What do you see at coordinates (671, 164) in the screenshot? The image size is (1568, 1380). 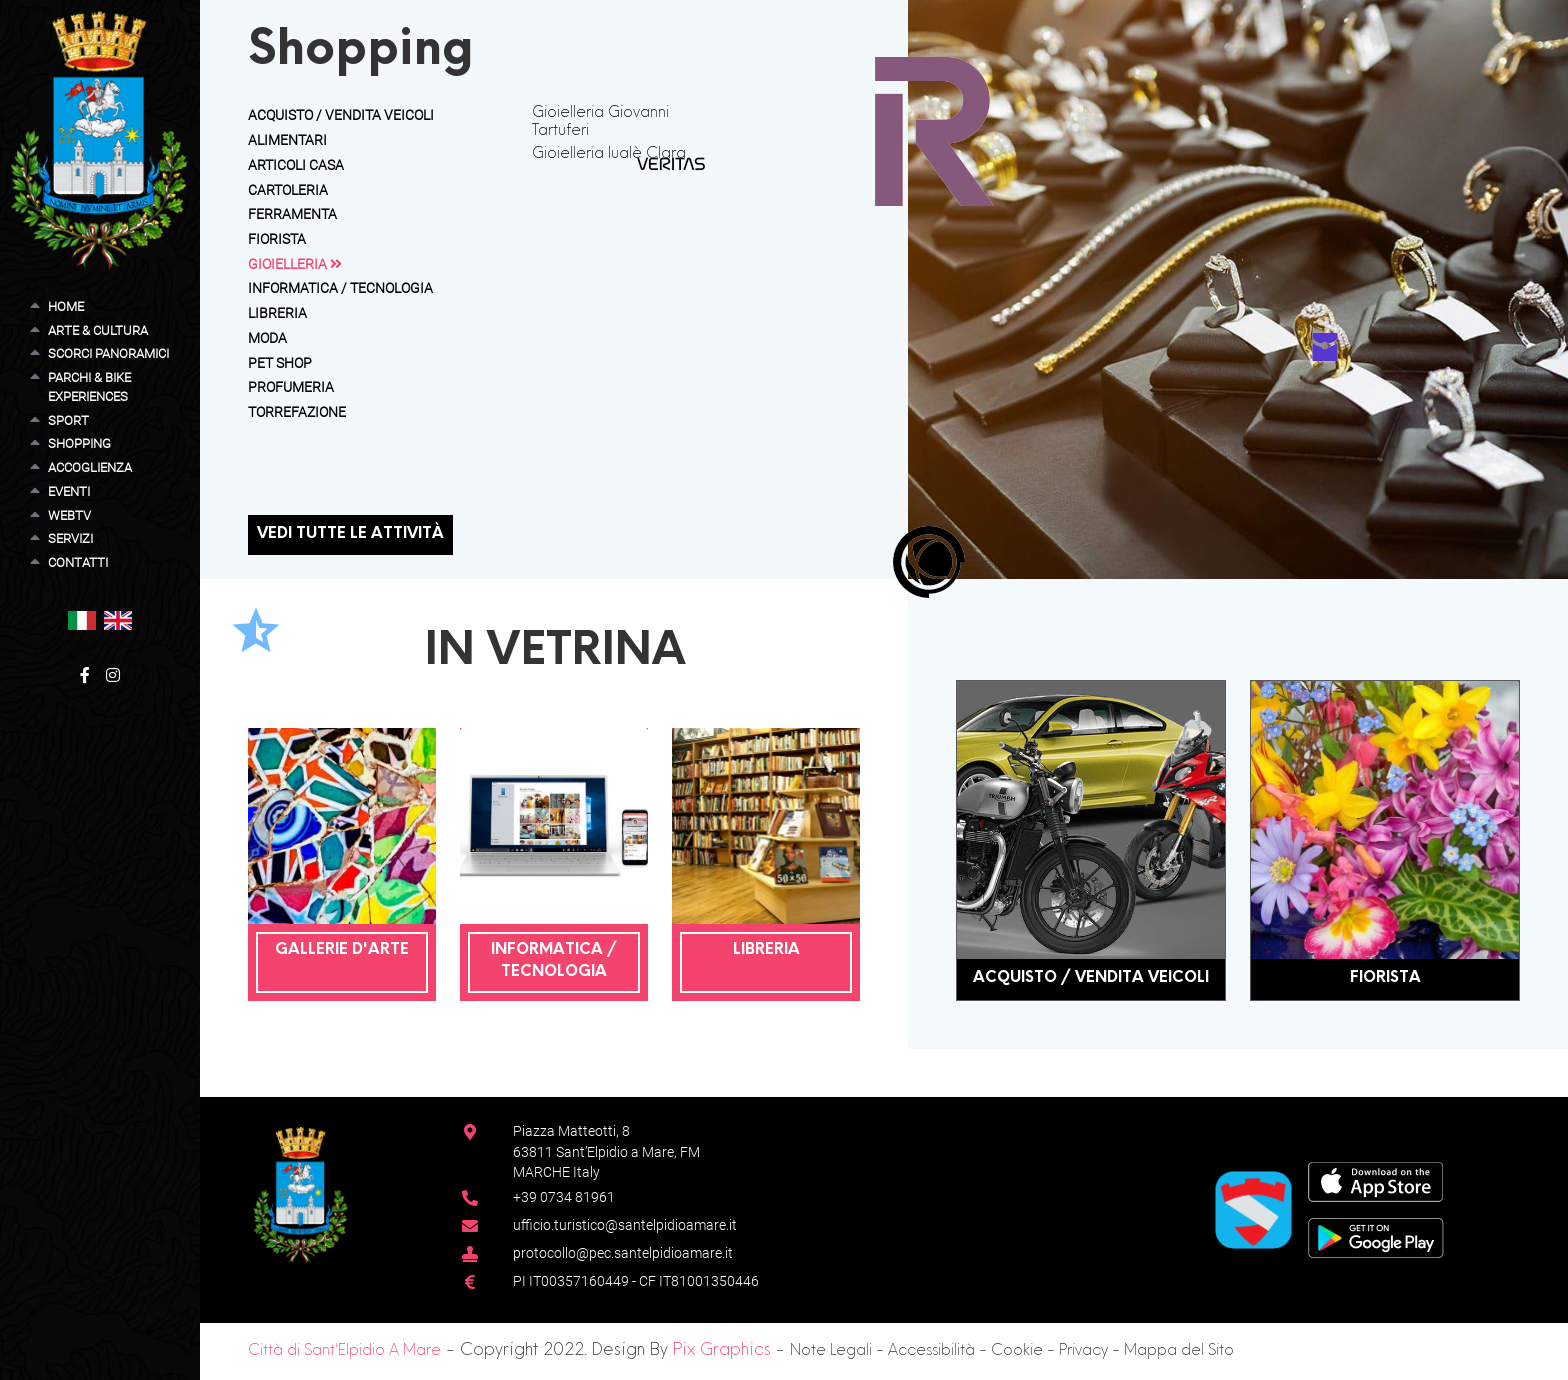 I see `veritas brand logo` at bounding box center [671, 164].